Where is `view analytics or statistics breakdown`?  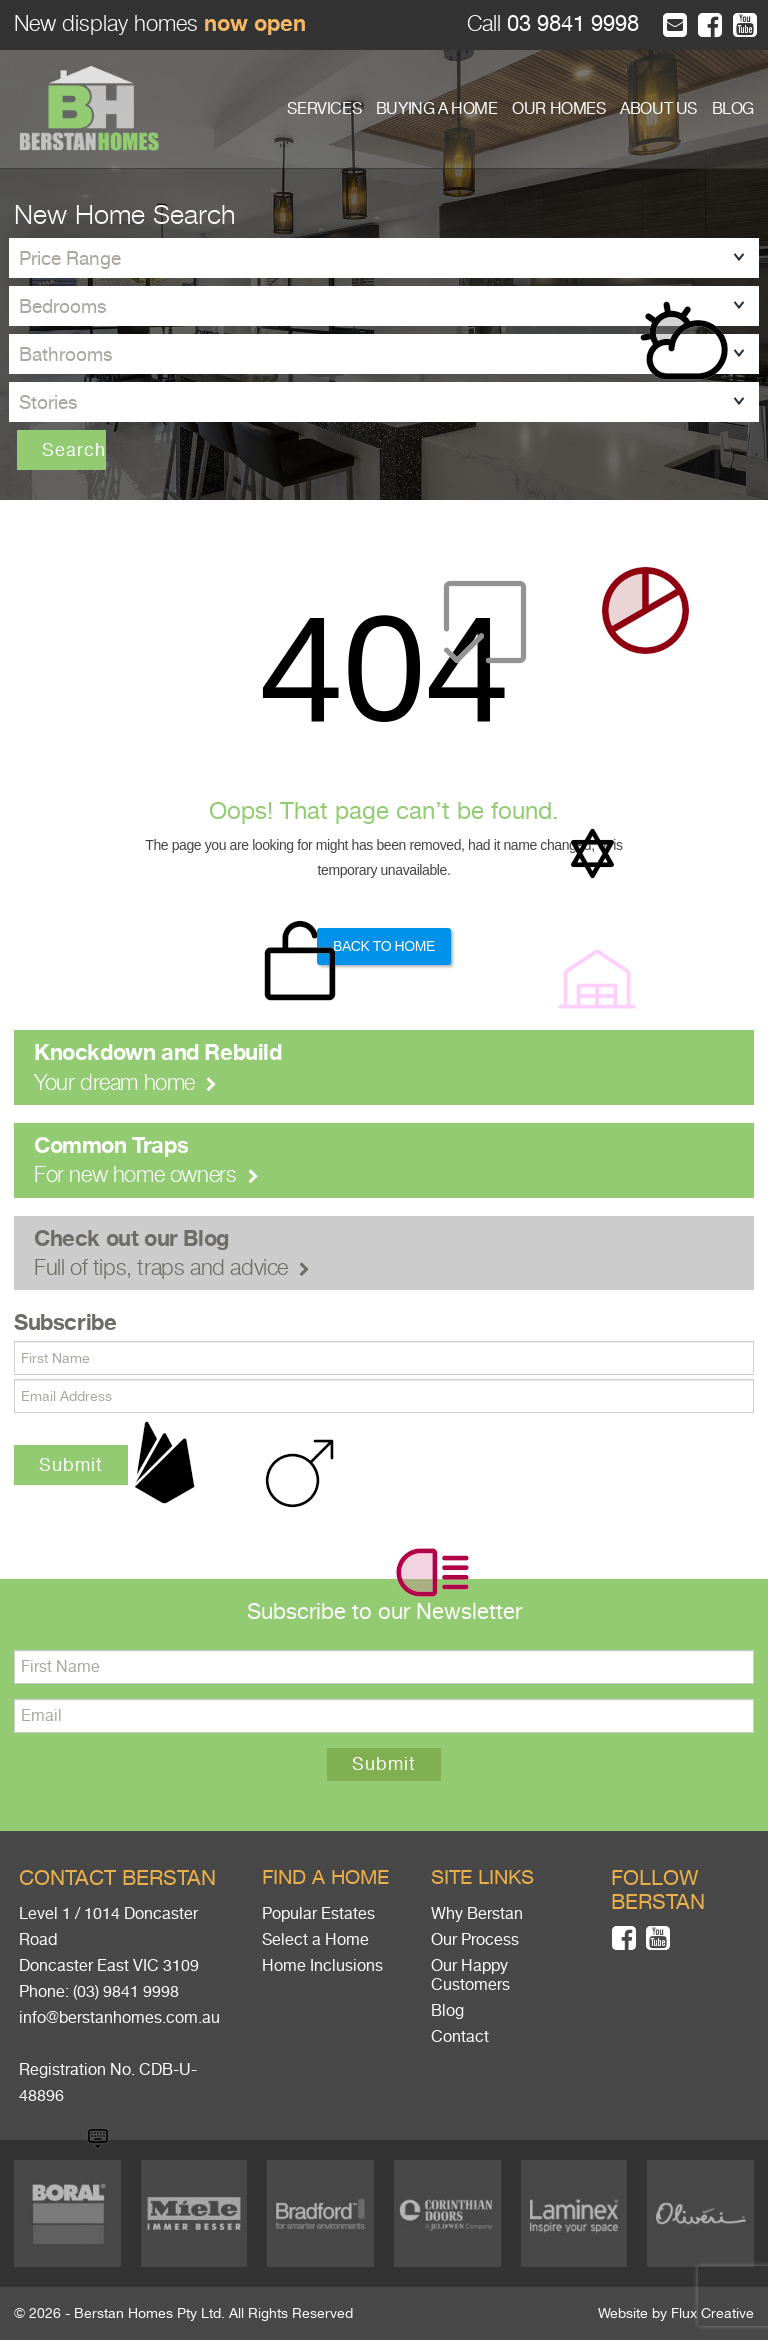
view analytics or statistics breakdown is located at coordinates (645, 610).